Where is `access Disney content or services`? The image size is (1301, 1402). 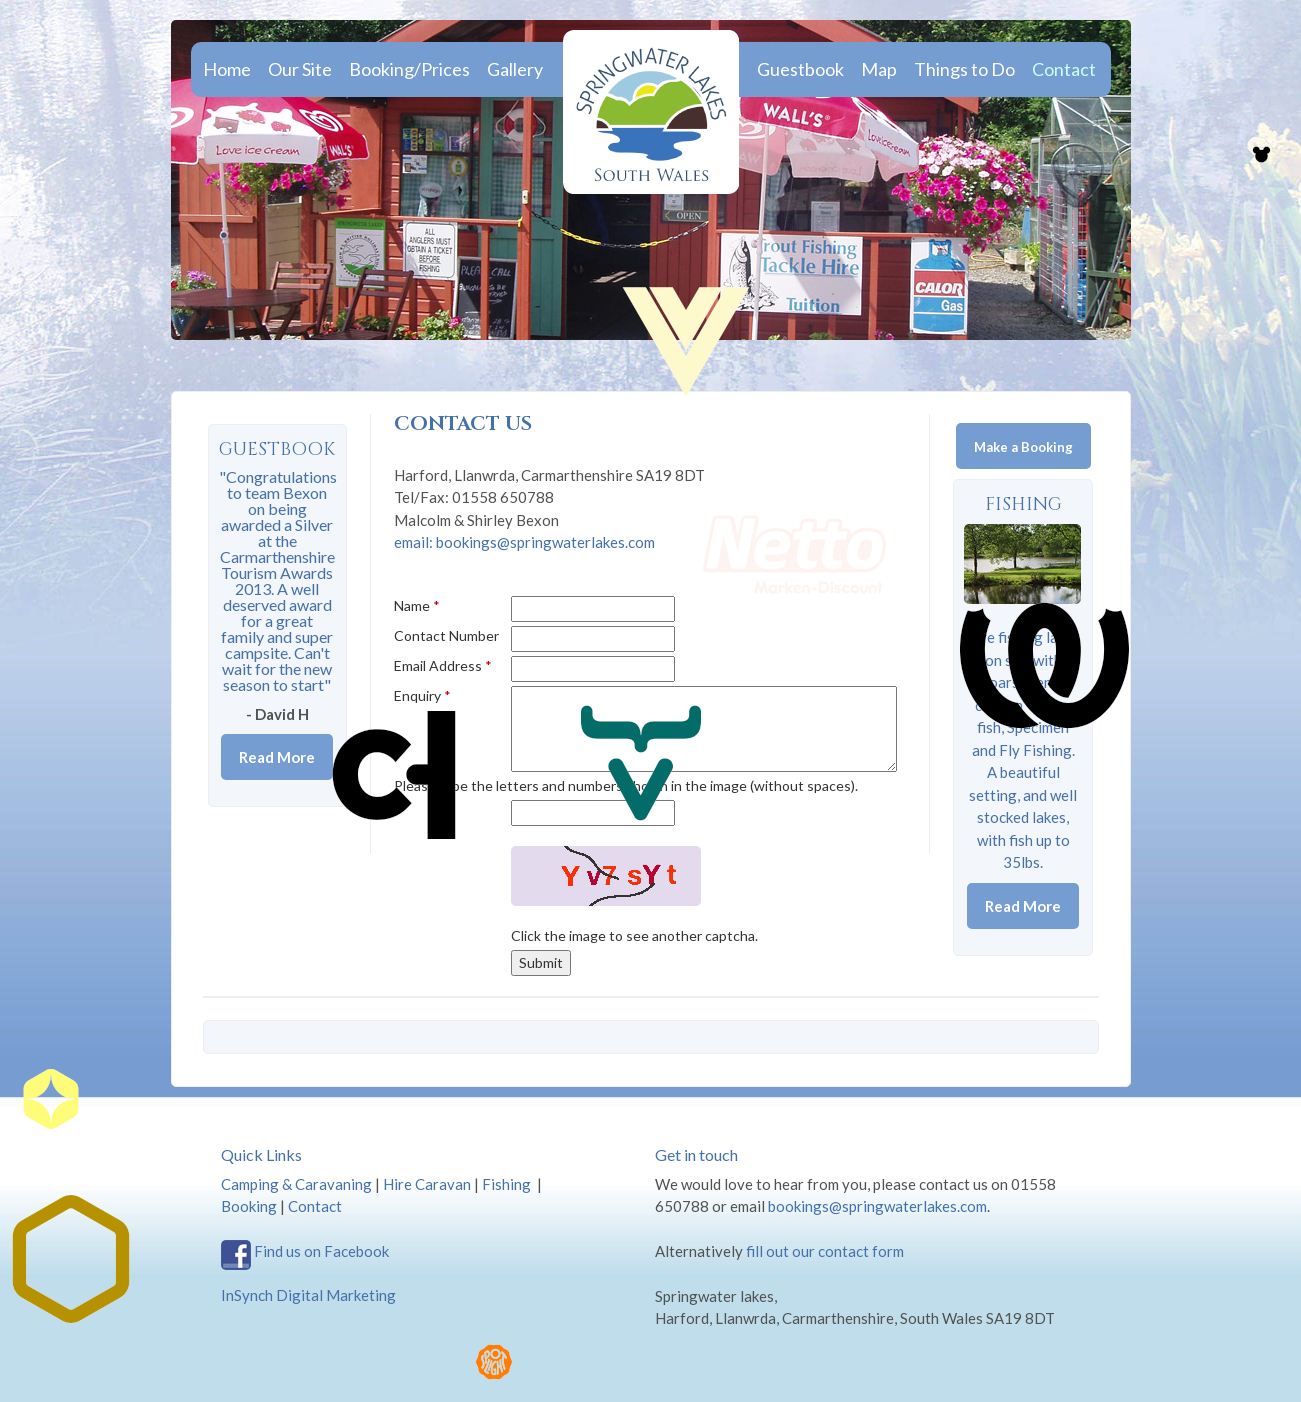
access Disney content or services is located at coordinates (1261, 154).